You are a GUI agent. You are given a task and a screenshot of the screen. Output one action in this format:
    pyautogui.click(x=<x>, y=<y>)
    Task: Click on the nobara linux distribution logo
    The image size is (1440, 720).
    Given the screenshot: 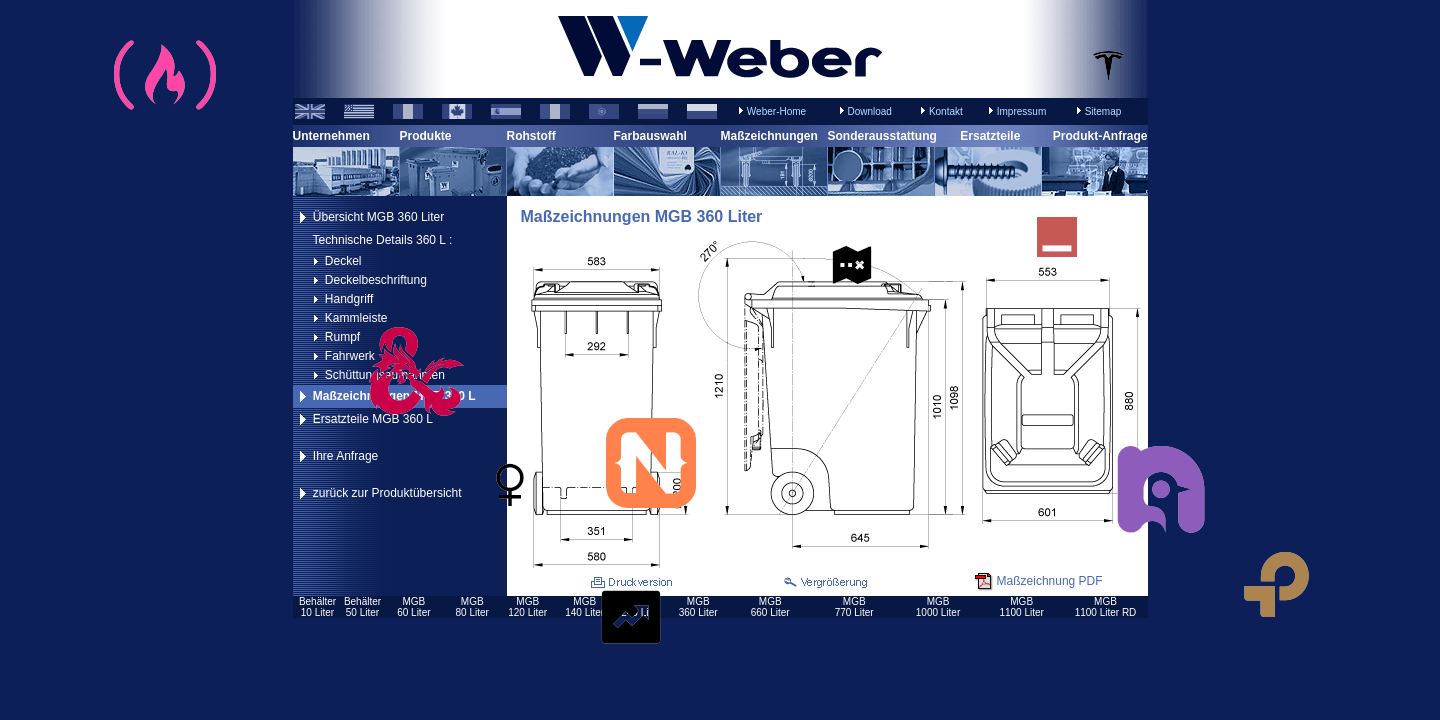 What is the action you would take?
    pyautogui.click(x=1161, y=490)
    